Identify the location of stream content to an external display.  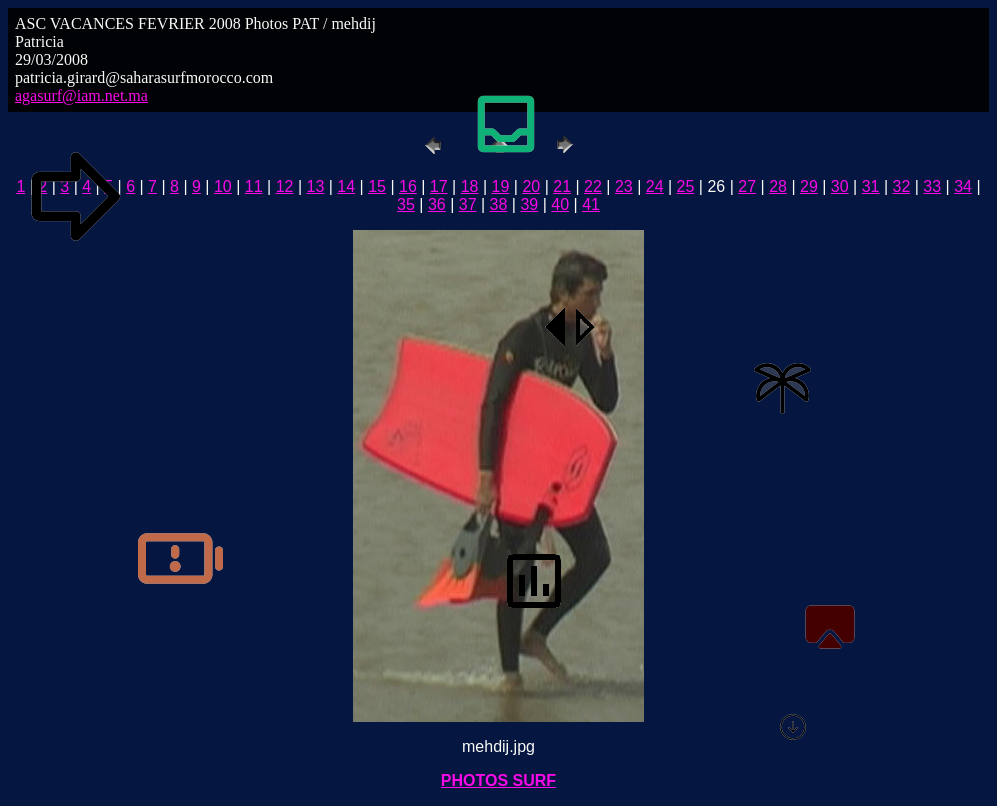
(830, 626).